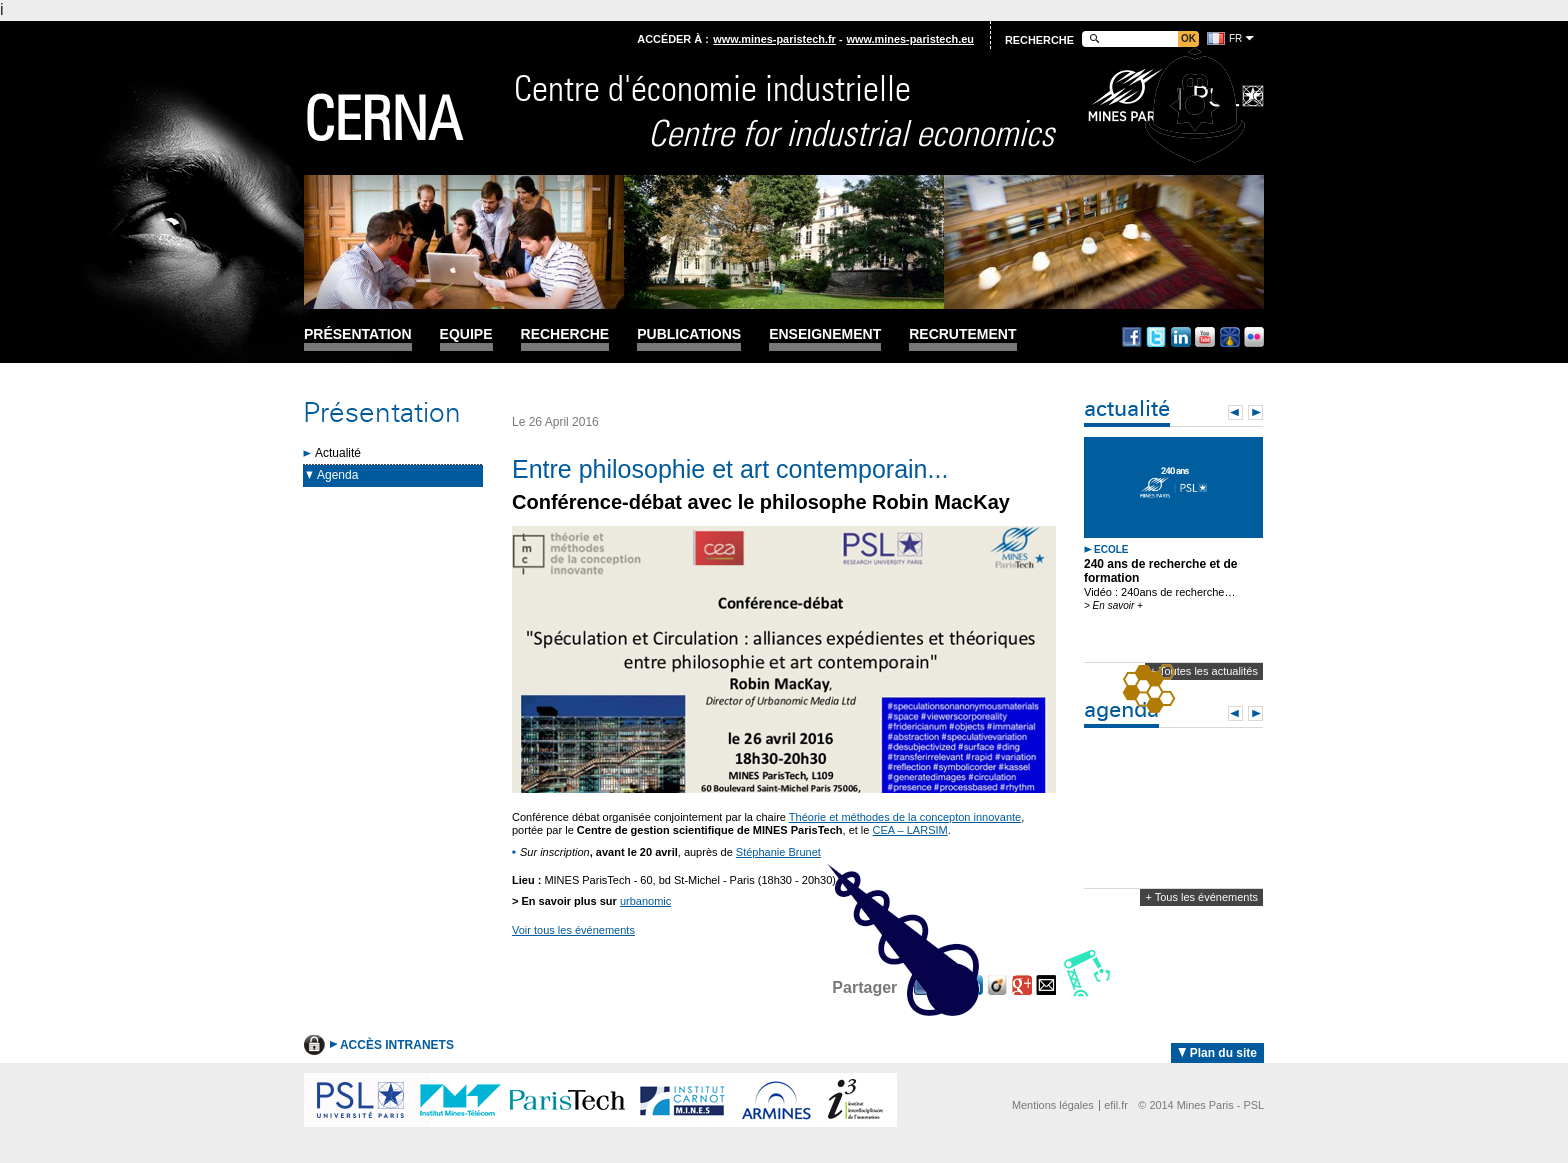 The image size is (1568, 1163). Describe the element at coordinates (903, 940) in the screenshot. I see `equip or select a beam weapon` at that location.